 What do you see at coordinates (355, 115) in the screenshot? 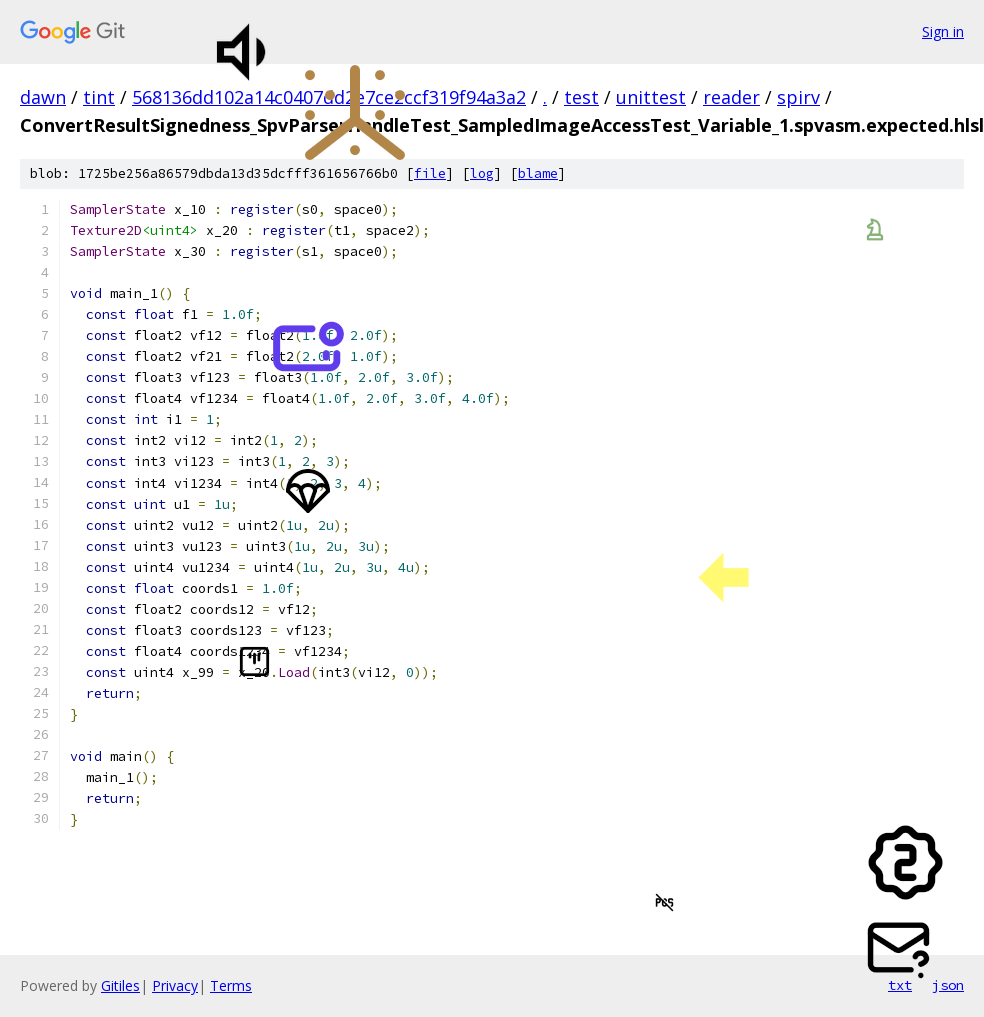
I see `view 3D scatter plot visualization` at bounding box center [355, 115].